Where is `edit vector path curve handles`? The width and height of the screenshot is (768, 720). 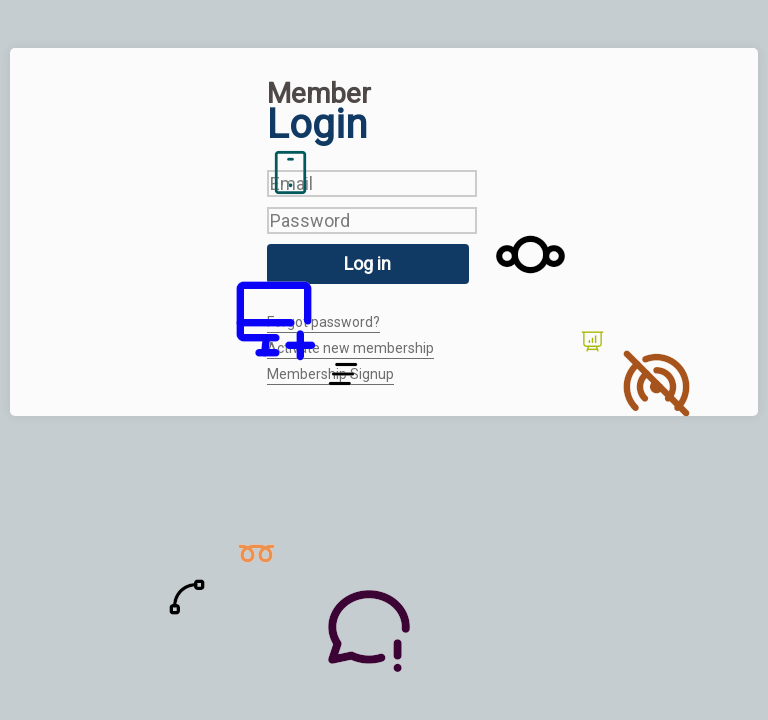 edit vector path curve handles is located at coordinates (187, 597).